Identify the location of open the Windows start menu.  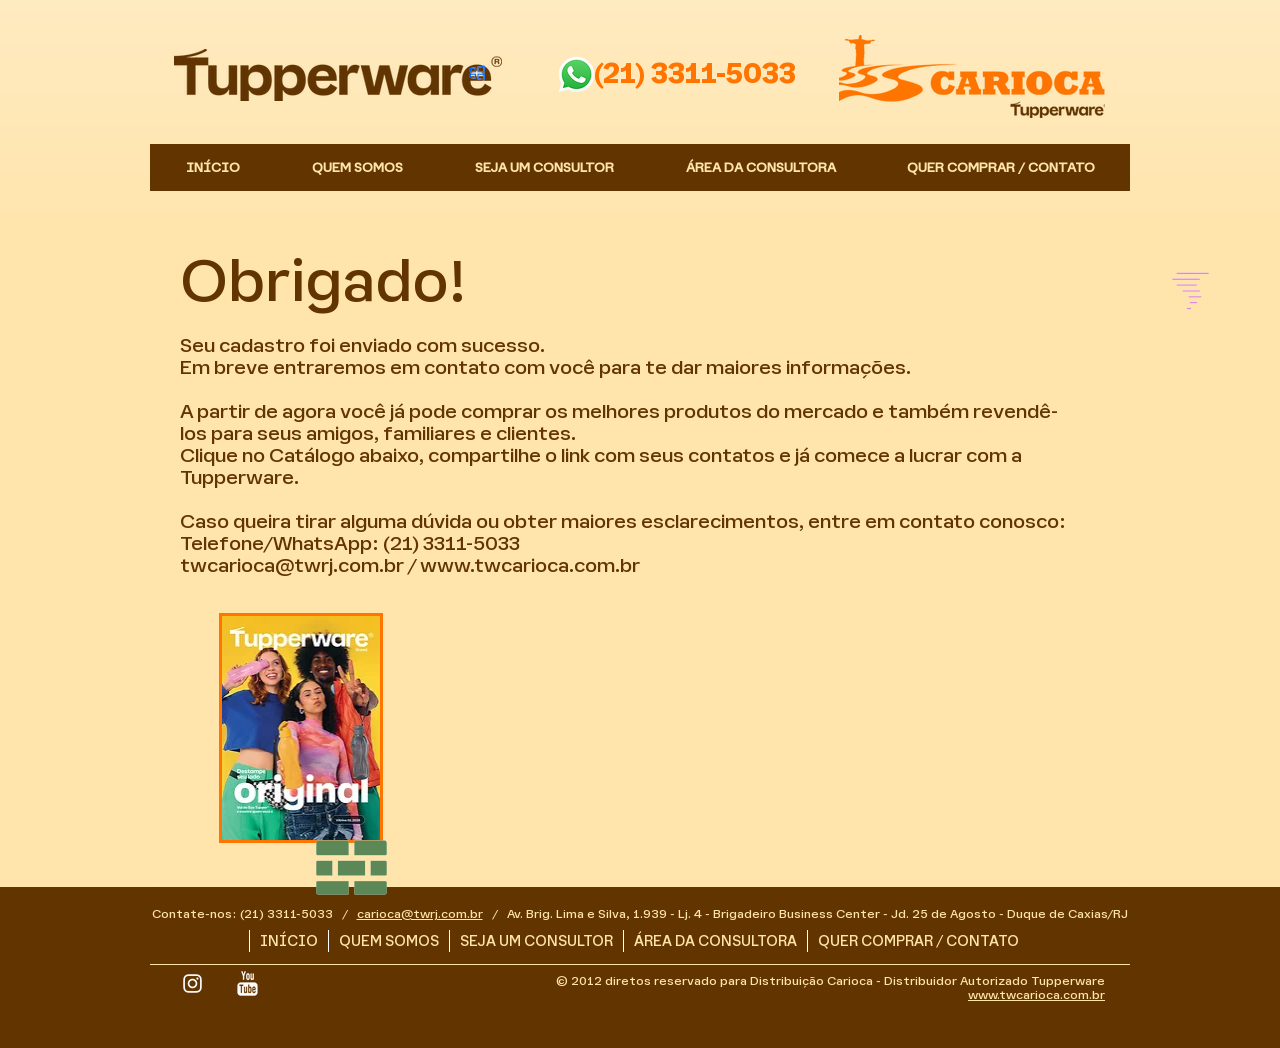
(478, 73).